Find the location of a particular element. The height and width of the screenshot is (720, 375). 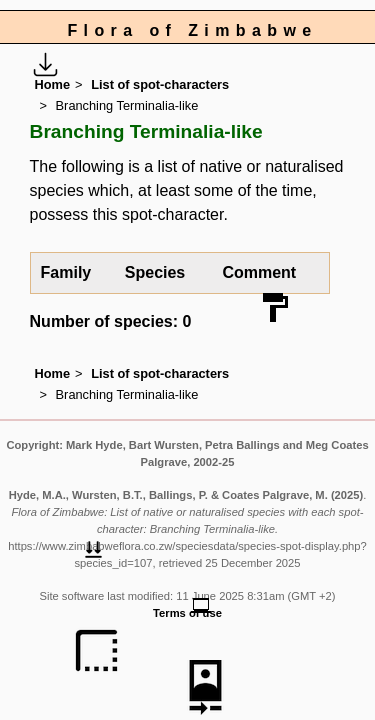

apply formatting style to selected content is located at coordinates (274, 307).